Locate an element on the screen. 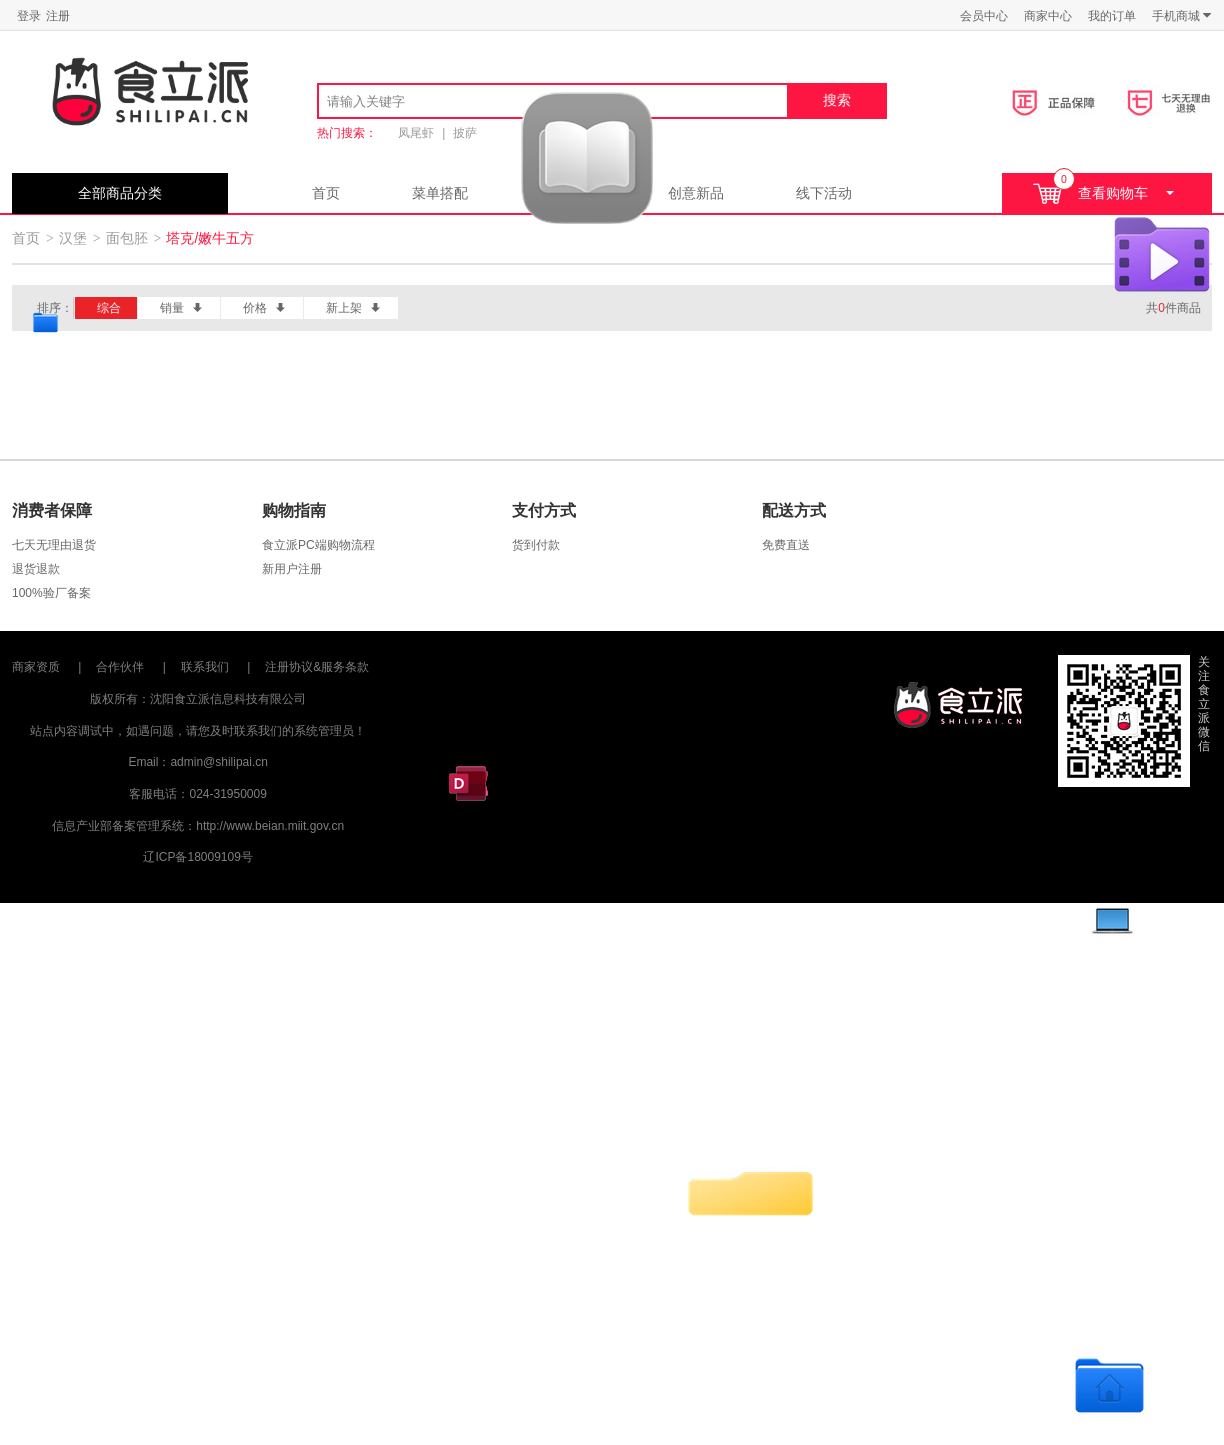 The height and width of the screenshot is (1445, 1224). open folder to view files is located at coordinates (45, 322).